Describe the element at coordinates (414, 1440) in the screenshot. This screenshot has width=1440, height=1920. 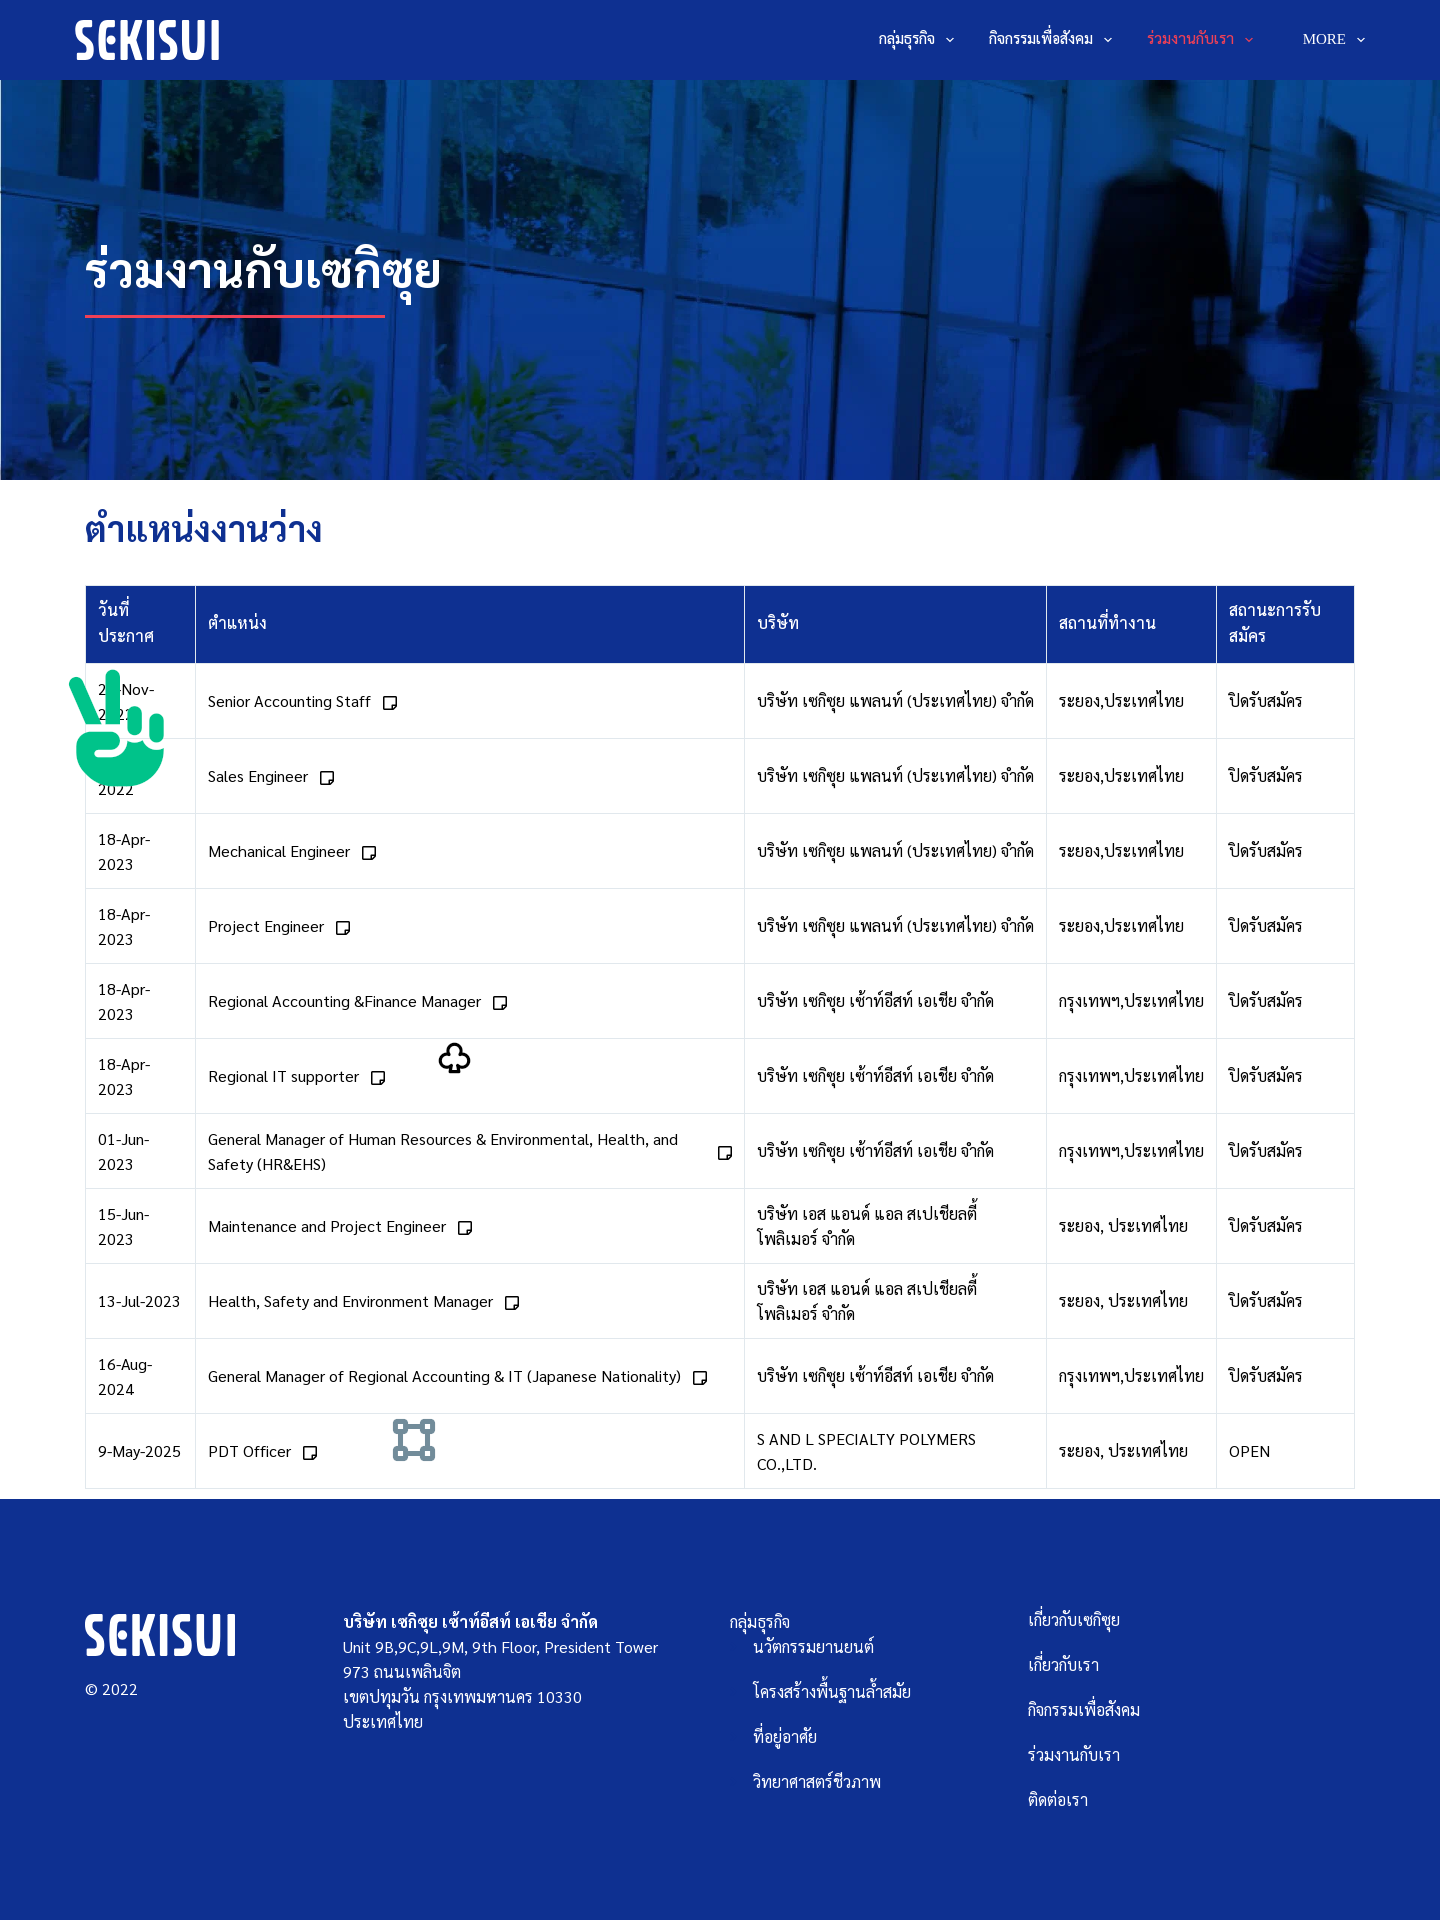
I see `adjust selection or crop boundaries` at that location.